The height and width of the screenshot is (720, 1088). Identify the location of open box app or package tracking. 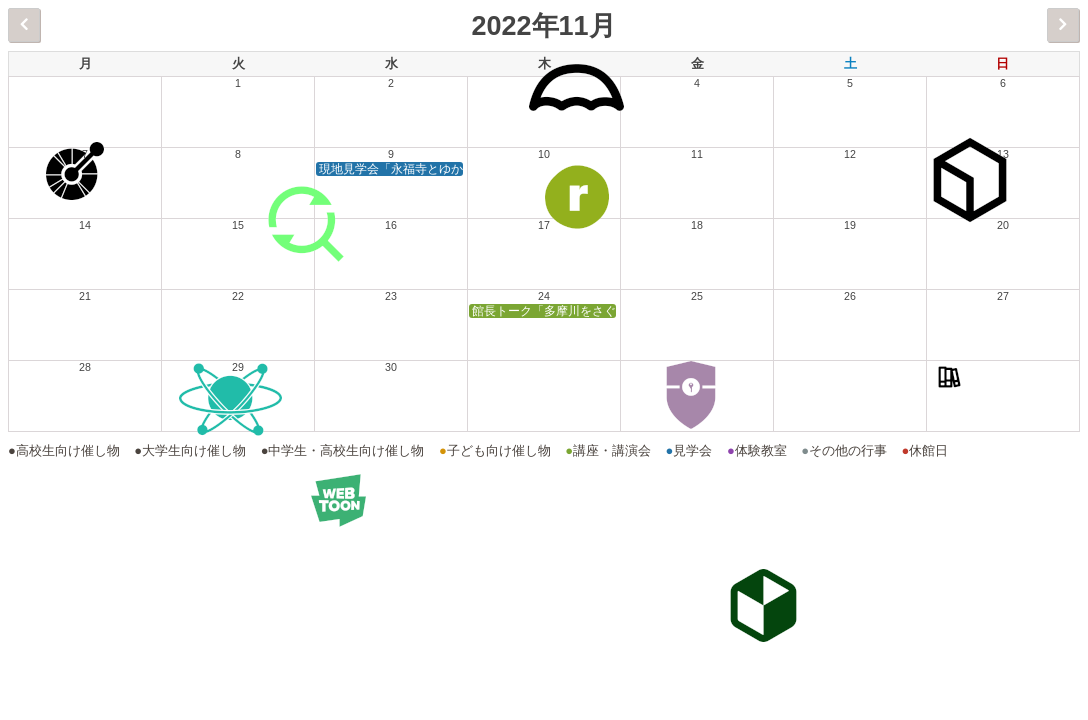
(970, 180).